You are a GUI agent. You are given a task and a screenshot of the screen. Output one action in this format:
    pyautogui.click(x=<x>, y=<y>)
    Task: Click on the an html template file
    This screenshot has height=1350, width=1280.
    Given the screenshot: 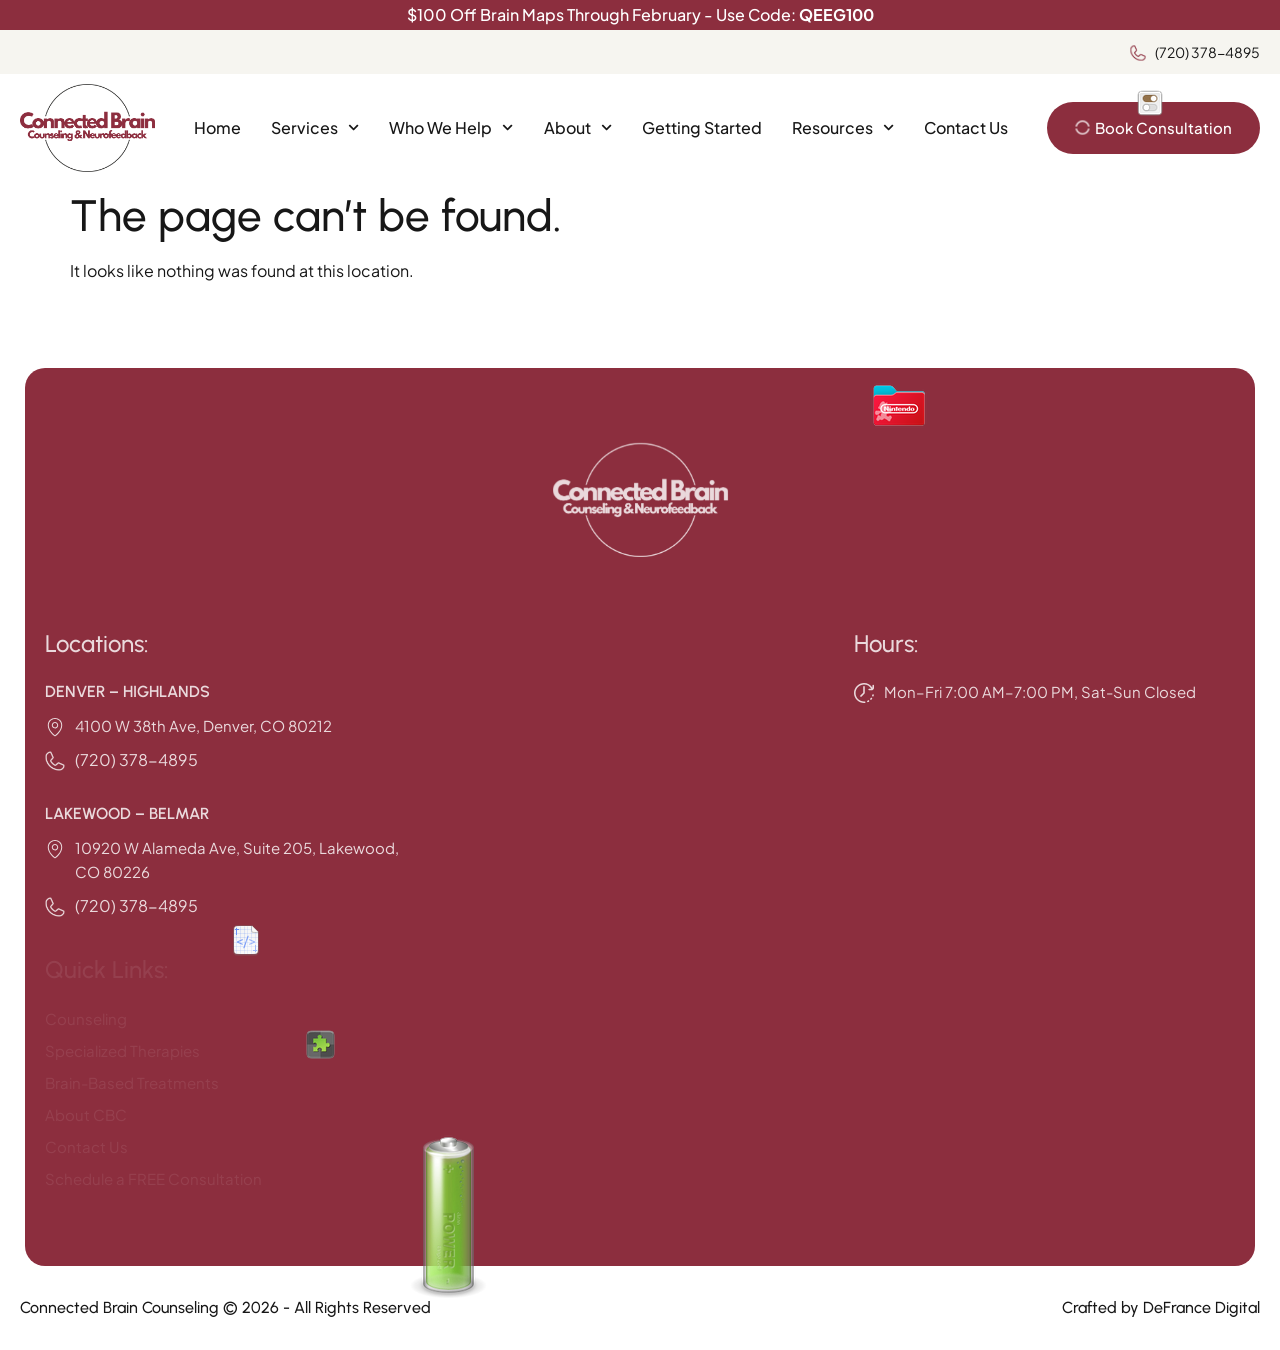 What is the action you would take?
    pyautogui.click(x=246, y=940)
    